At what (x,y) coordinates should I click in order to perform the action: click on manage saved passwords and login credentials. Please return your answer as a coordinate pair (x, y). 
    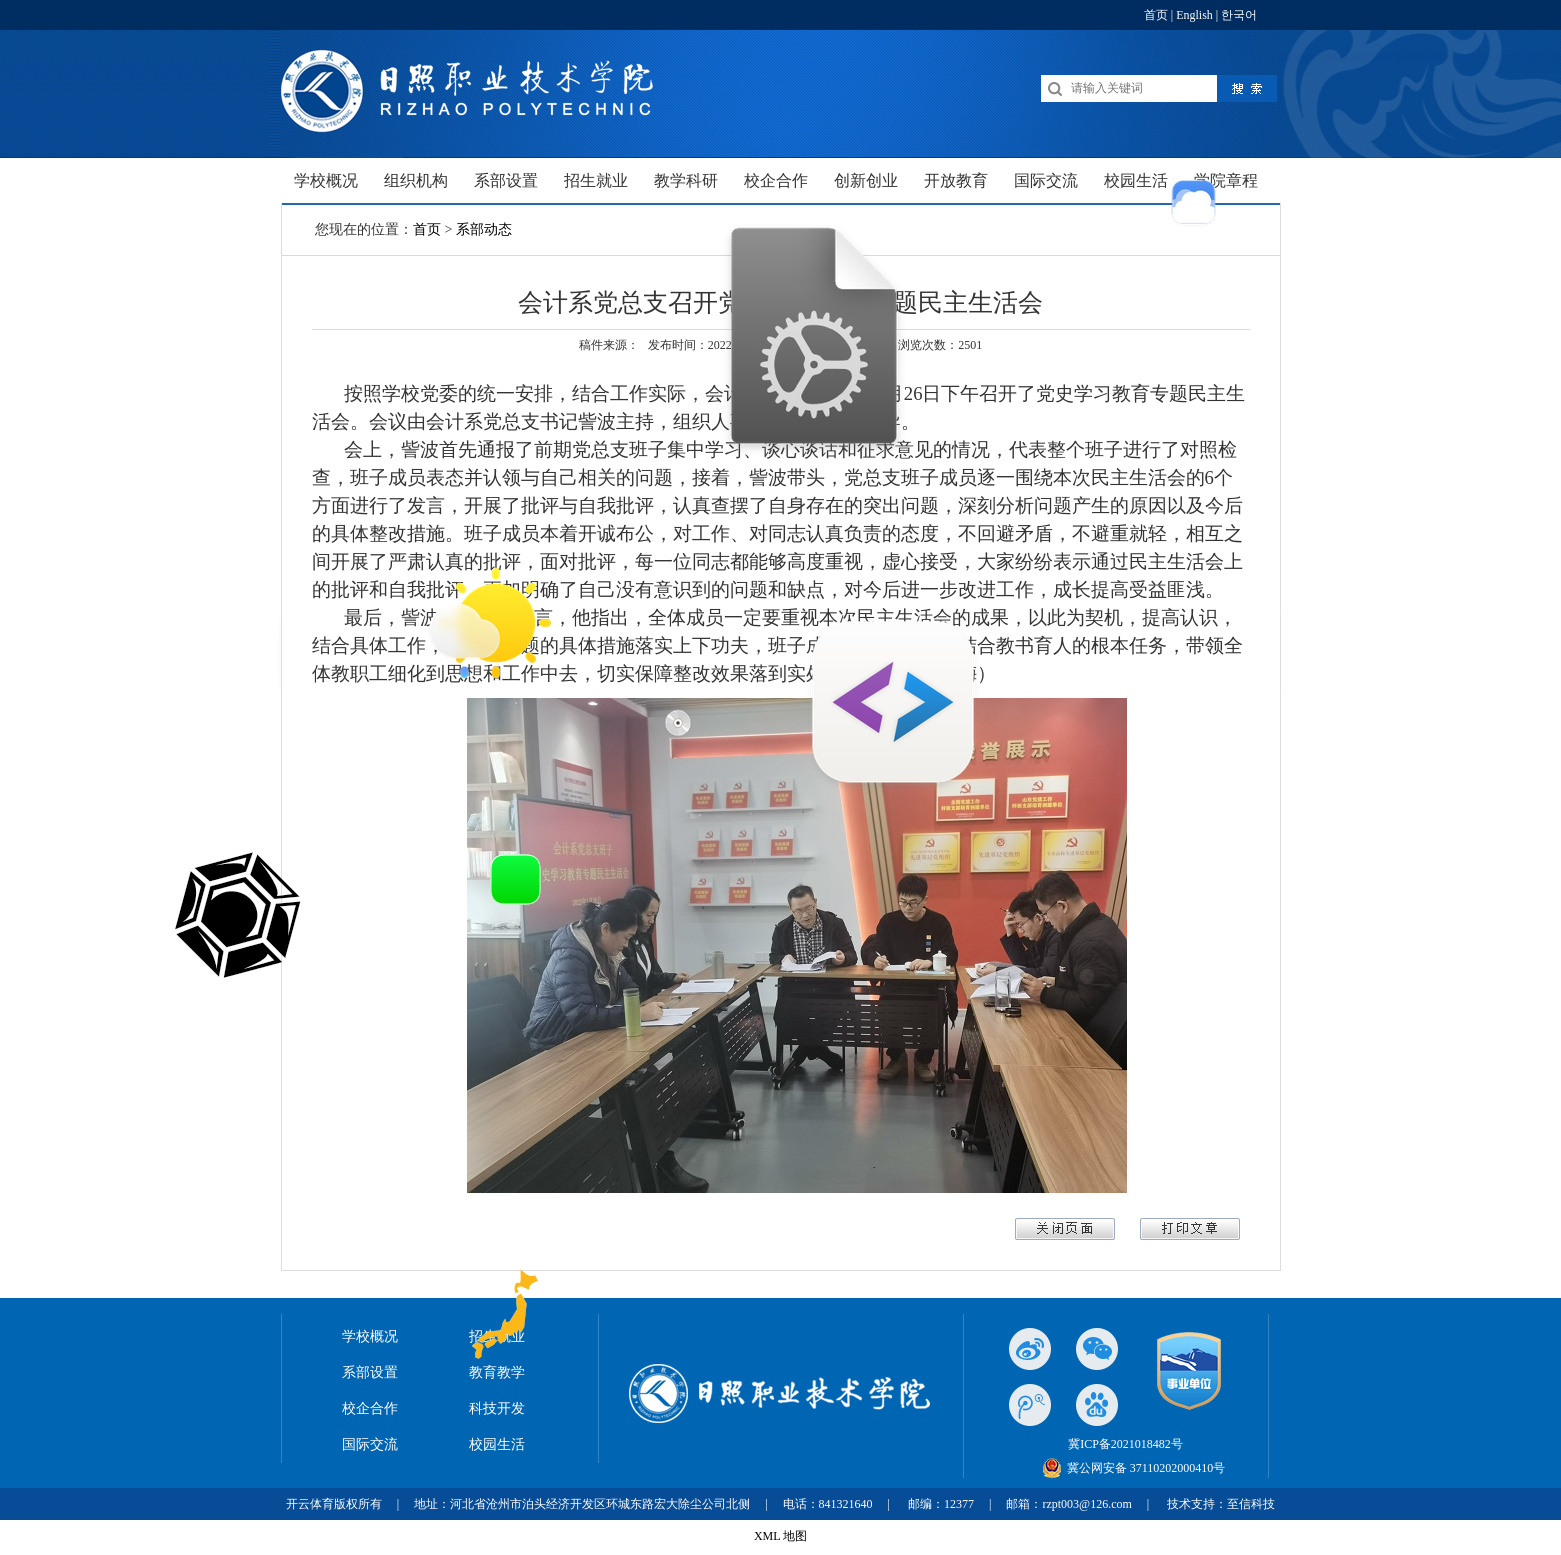
    Looking at the image, I should click on (1281, 238).